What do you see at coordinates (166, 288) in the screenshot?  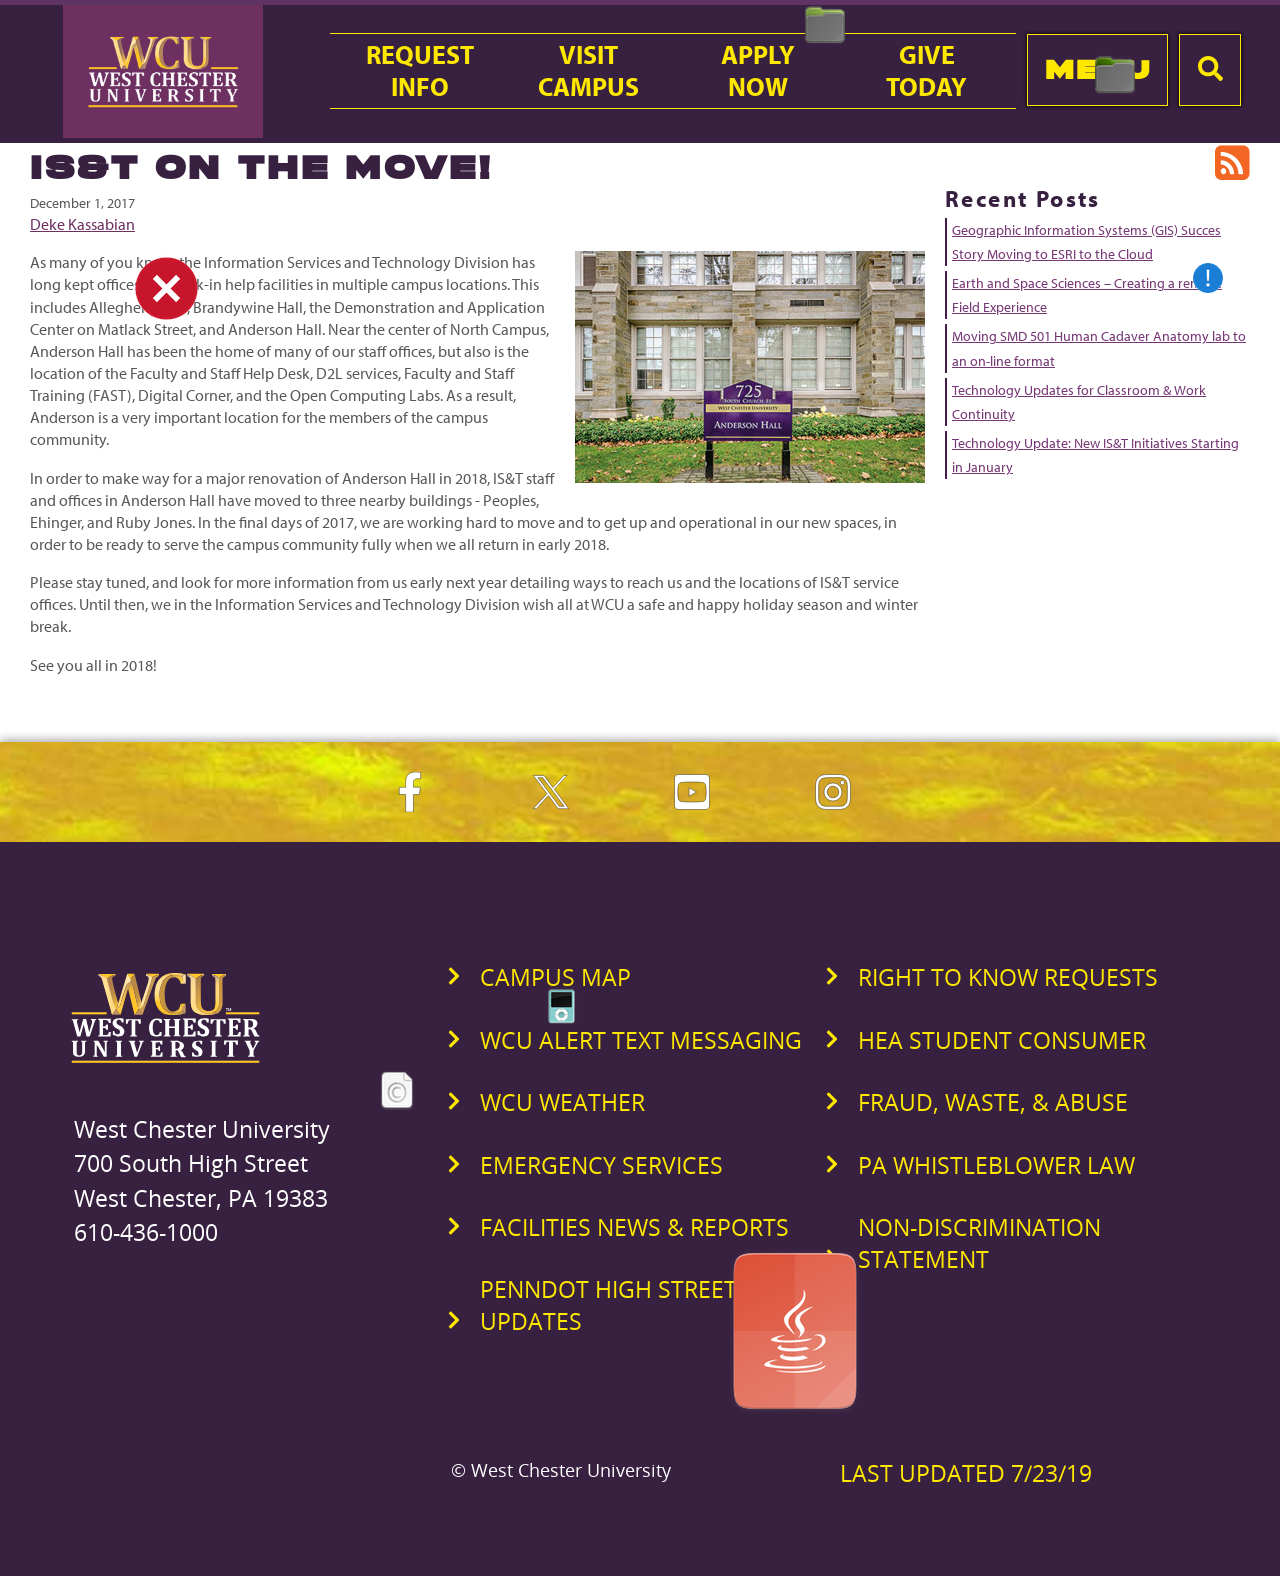 I see `cancel or close the current action` at bounding box center [166, 288].